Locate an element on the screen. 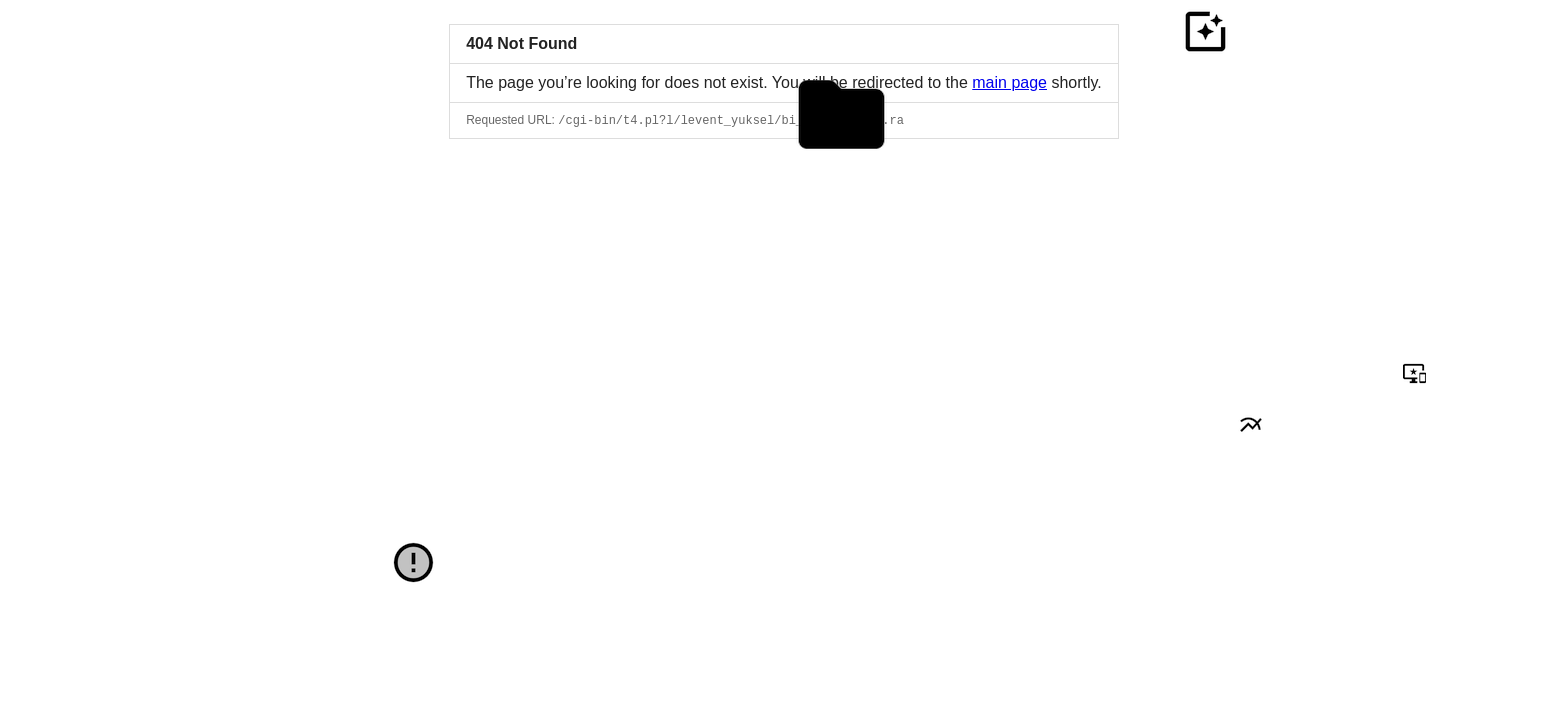  indicates an error or problem has occurred is located at coordinates (413, 562).